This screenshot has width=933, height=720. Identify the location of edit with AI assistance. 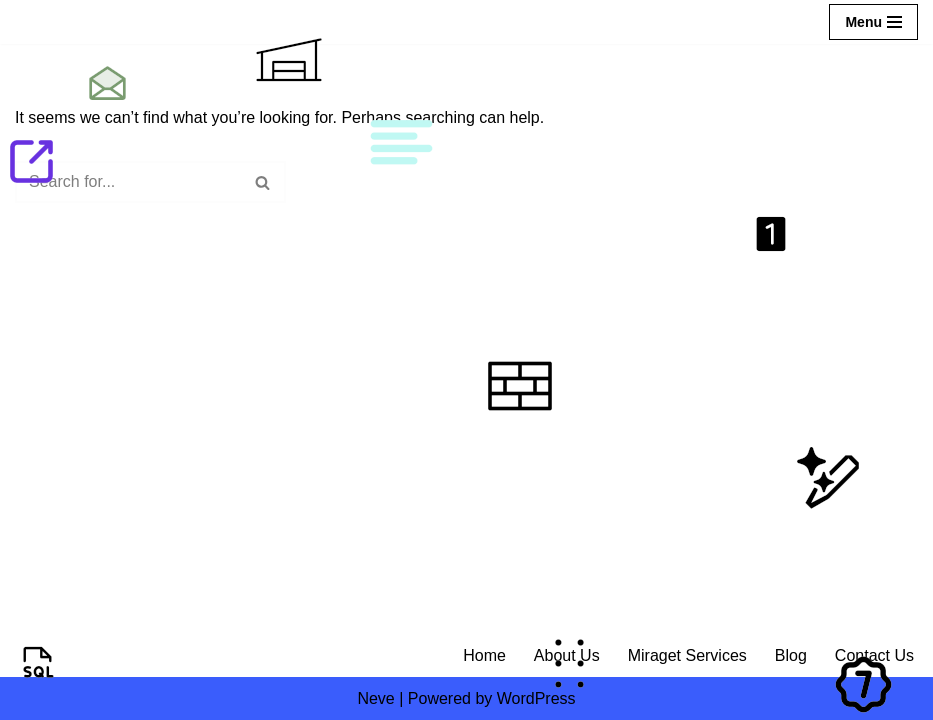
(830, 480).